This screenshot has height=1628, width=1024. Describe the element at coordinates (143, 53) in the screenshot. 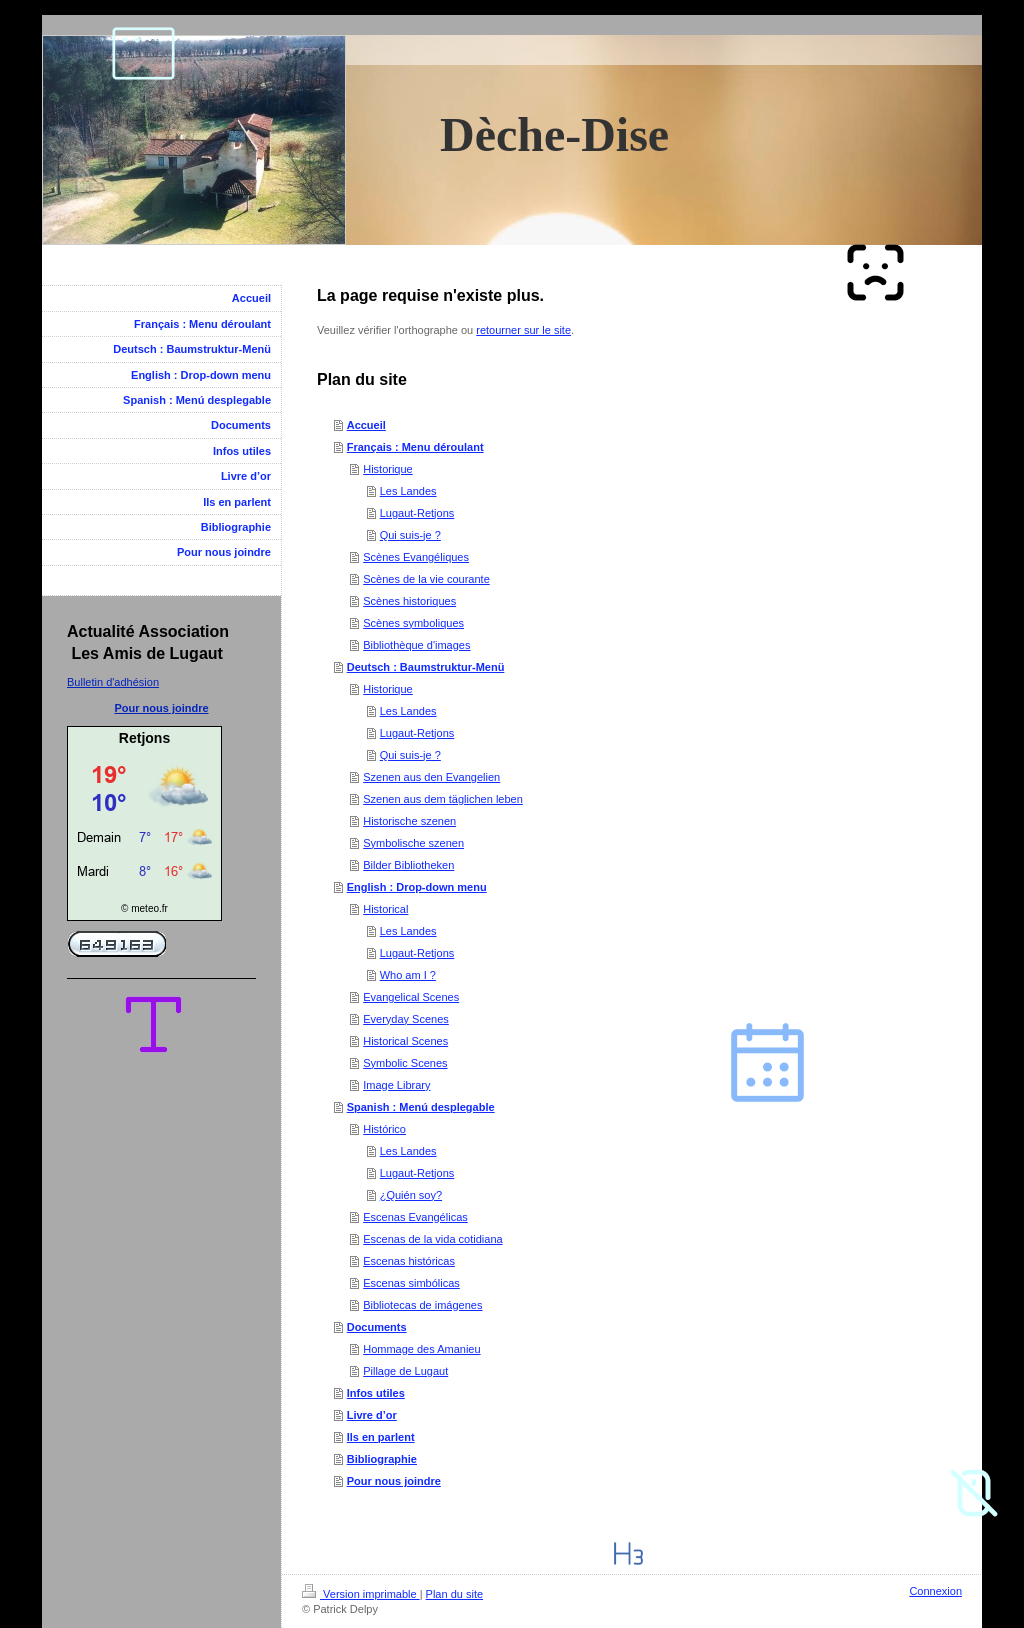

I see `open application window` at that location.